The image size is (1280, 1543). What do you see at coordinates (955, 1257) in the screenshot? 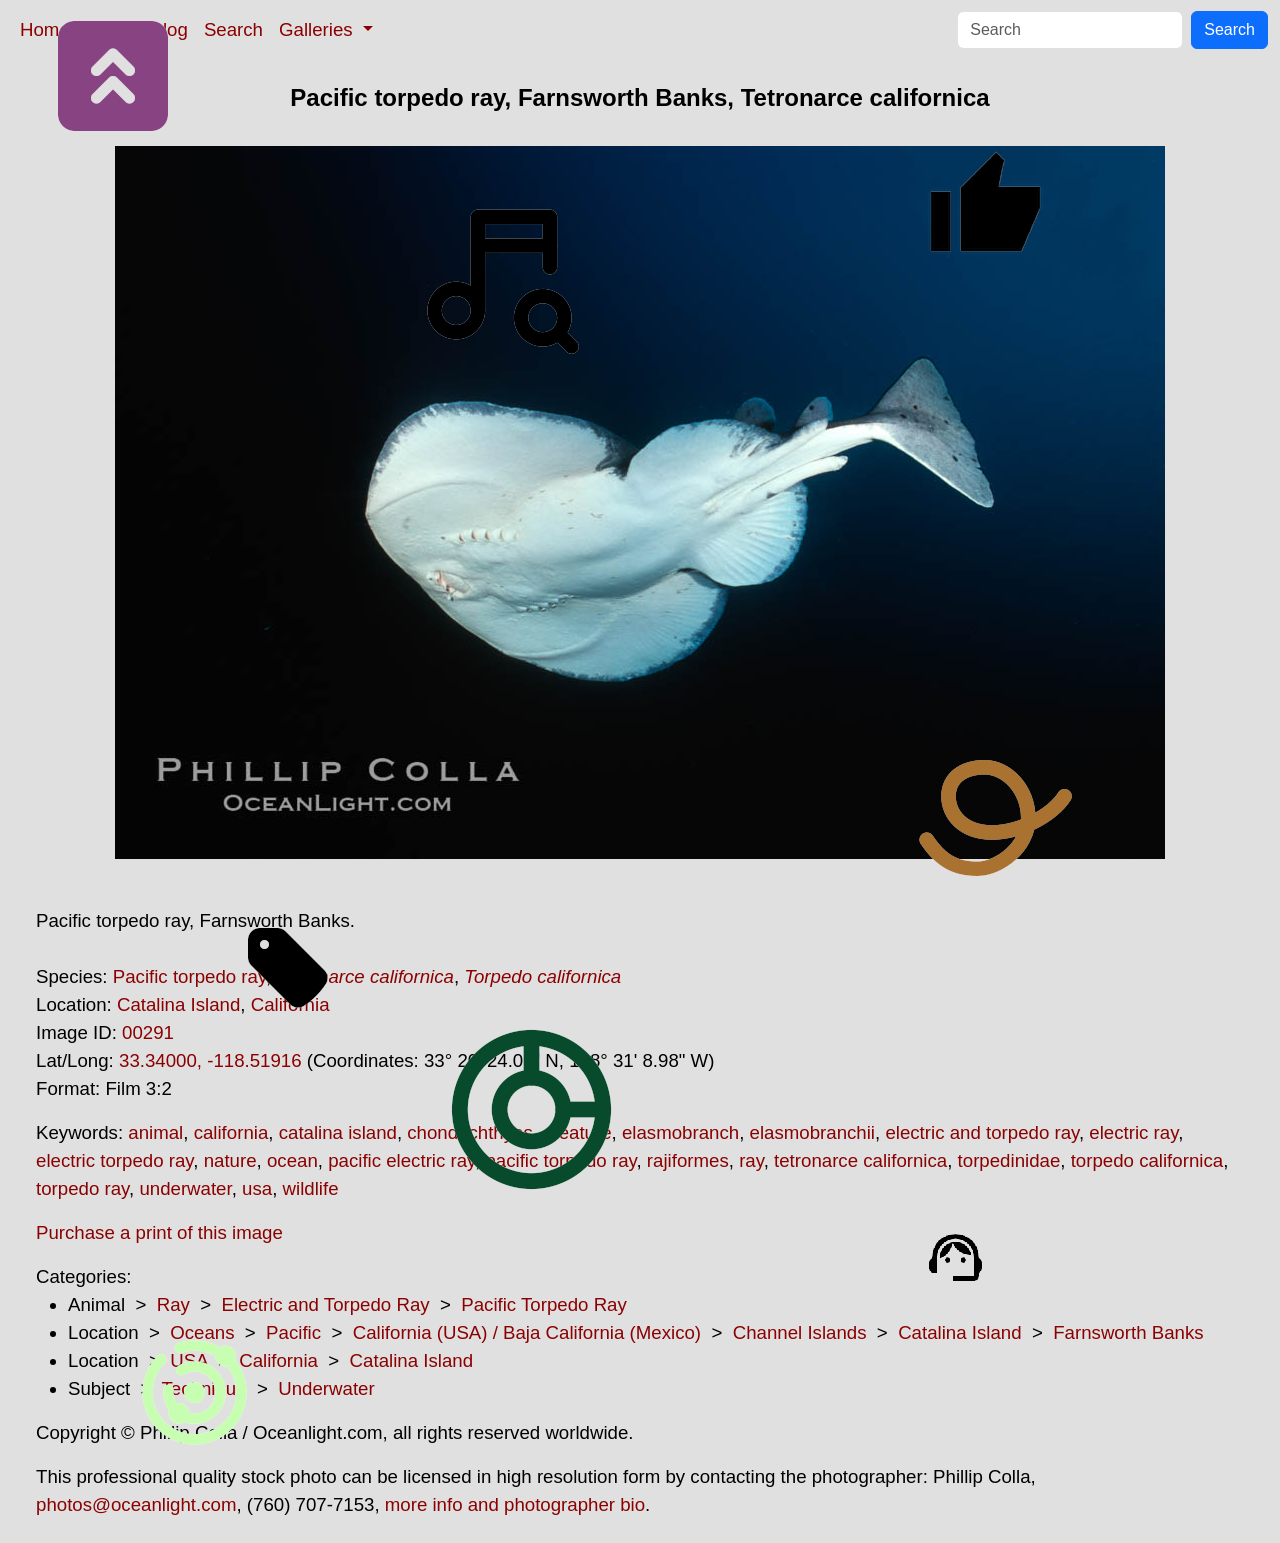
I see `contact customer support` at bounding box center [955, 1257].